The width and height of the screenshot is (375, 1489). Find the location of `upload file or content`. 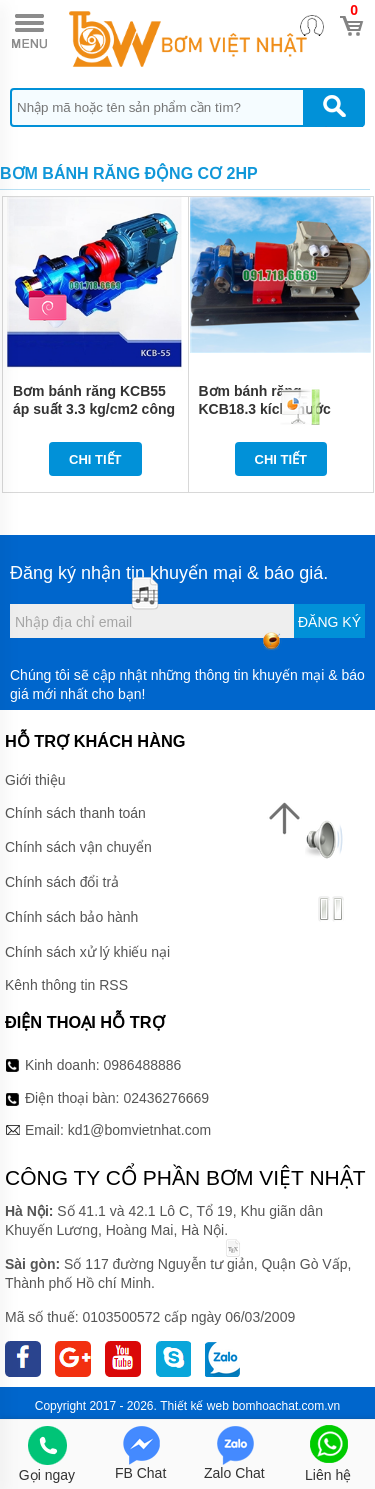

upload file or content is located at coordinates (284, 818).